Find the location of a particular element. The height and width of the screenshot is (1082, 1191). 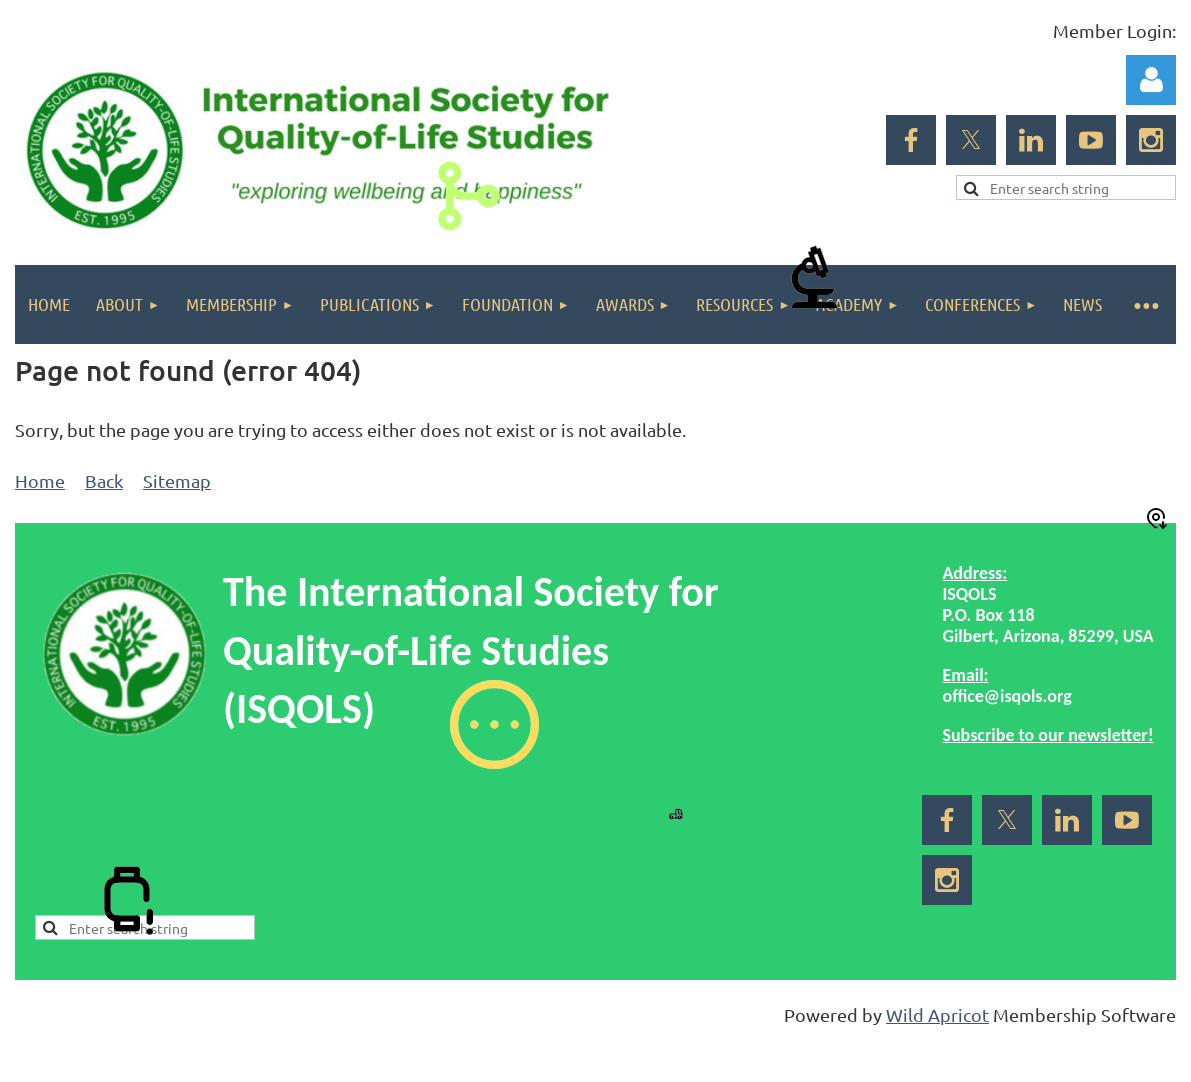

view more options is located at coordinates (494, 724).